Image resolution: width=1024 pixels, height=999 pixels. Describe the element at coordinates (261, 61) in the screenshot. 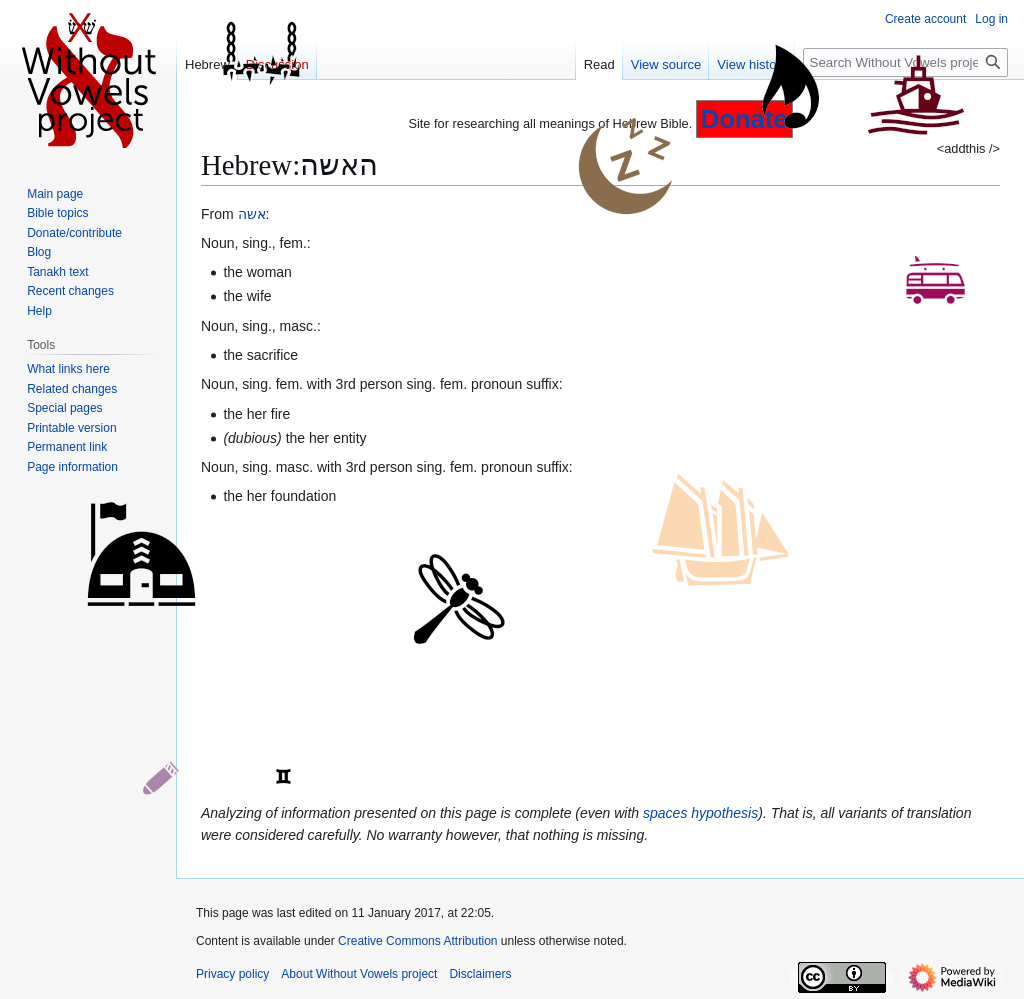

I see `select spiked trunk trap or obstacle` at that location.